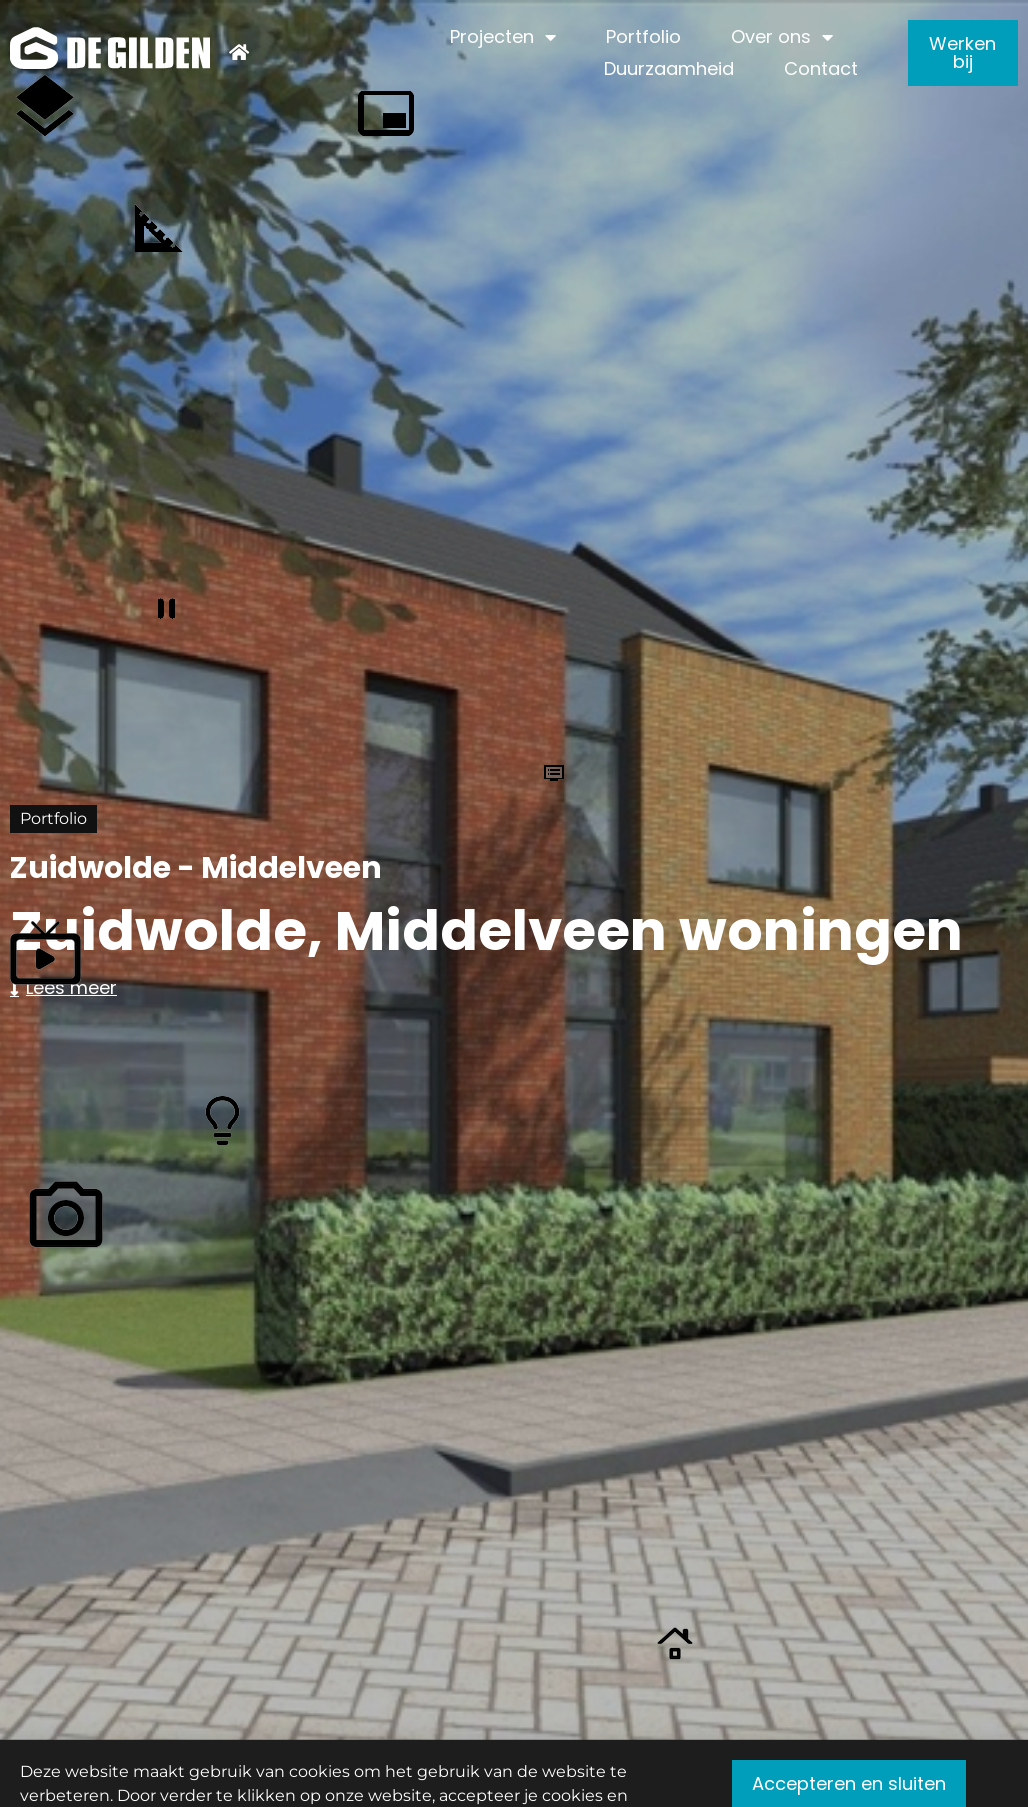 The image size is (1028, 1807). What do you see at coordinates (45, 107) in the screenshot?
I see `toggle map layers or overlays` at bounding box center [45, 107].